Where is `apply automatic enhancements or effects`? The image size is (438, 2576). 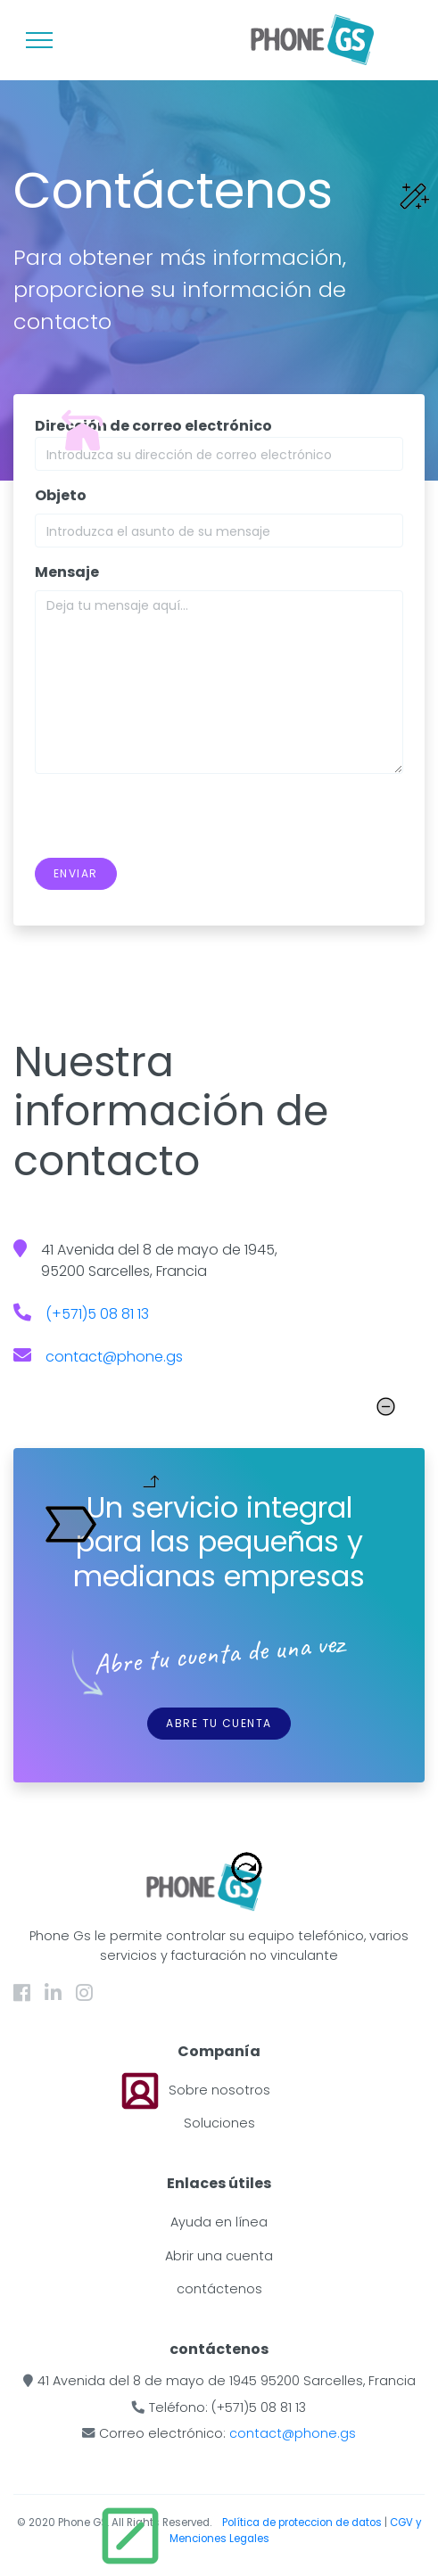
apply automatic enhancements or effects is located at coordinates (413, 196).